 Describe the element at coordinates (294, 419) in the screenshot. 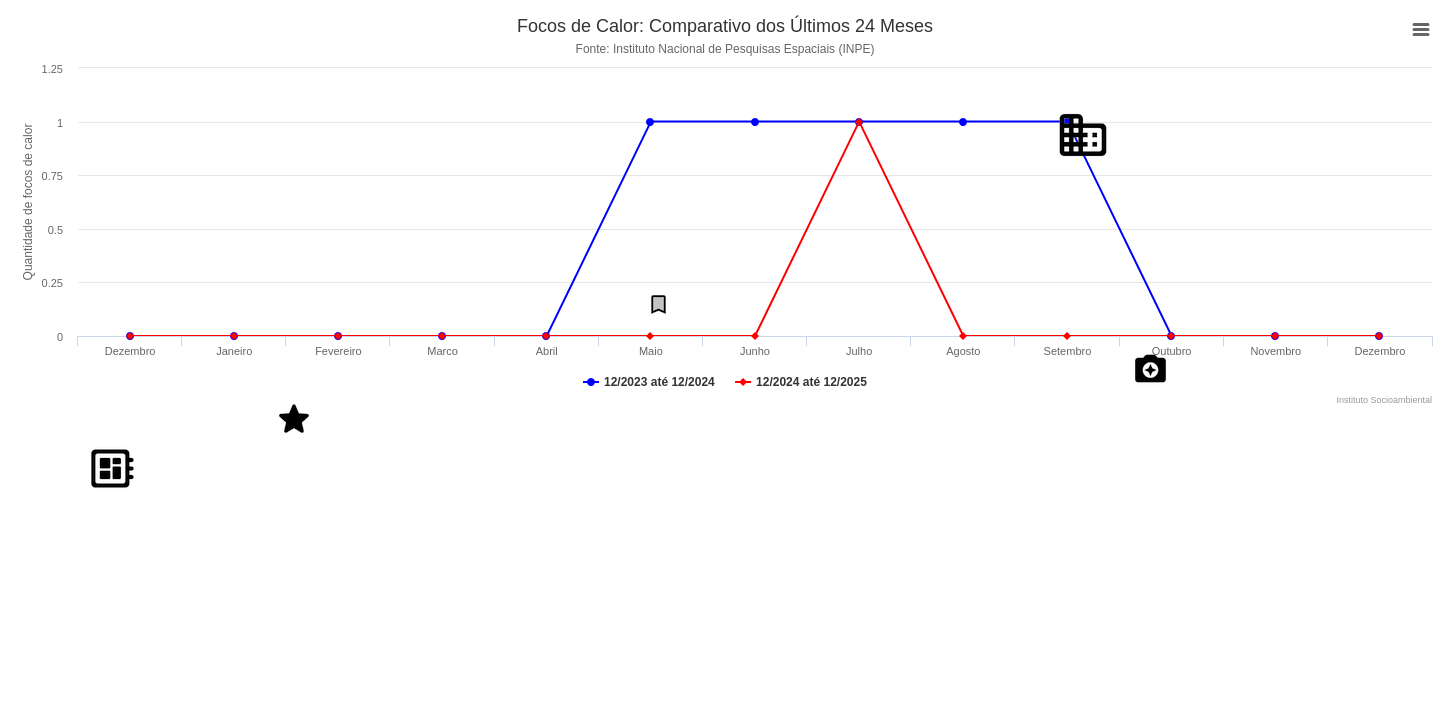

I see `add item to favorites` at that location.